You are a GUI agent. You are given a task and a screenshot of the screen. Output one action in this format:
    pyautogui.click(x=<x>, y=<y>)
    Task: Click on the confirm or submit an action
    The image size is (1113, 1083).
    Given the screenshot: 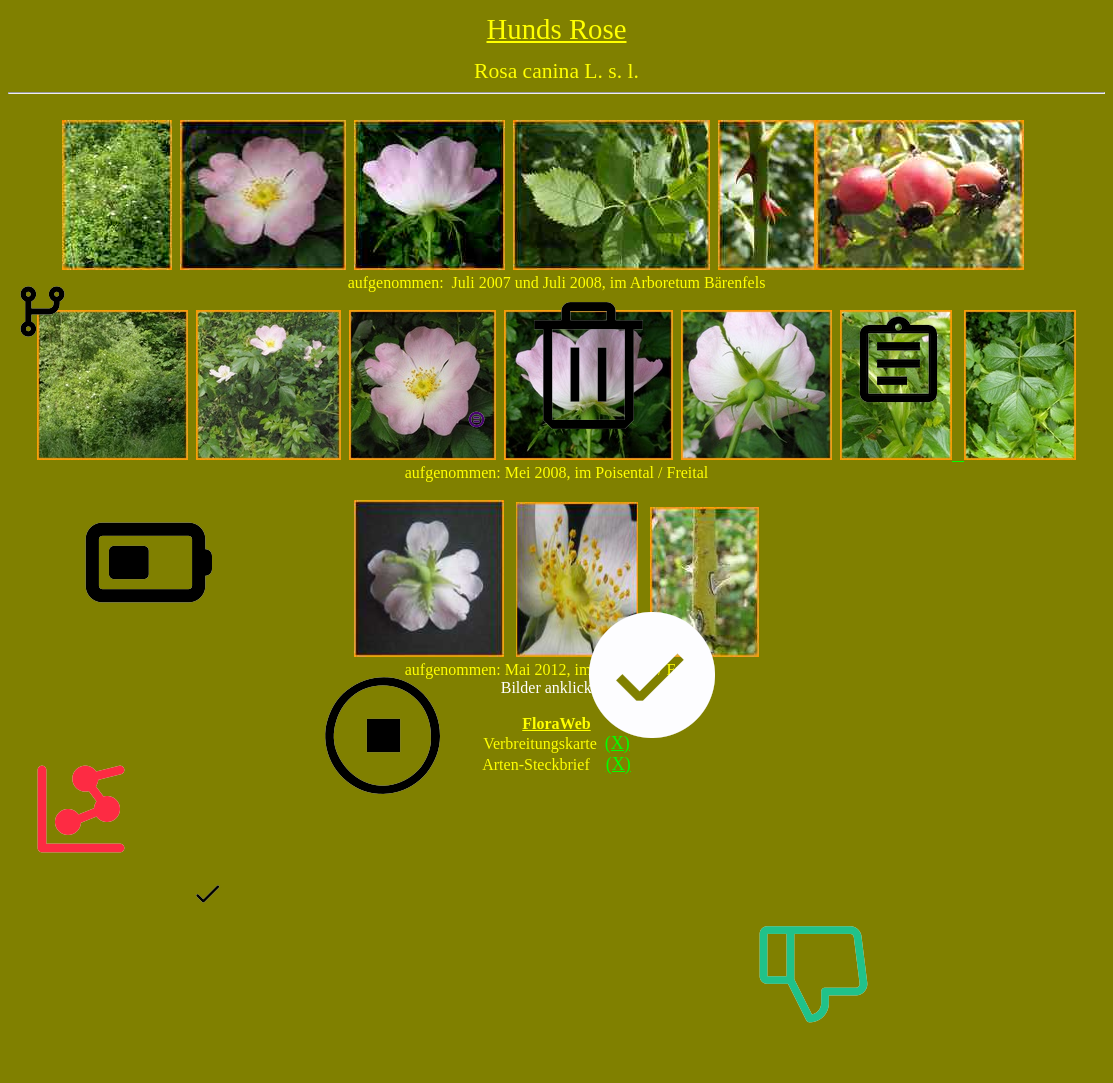 What is the action you would take?
    pyautogui.click(x=207, y=893)
    